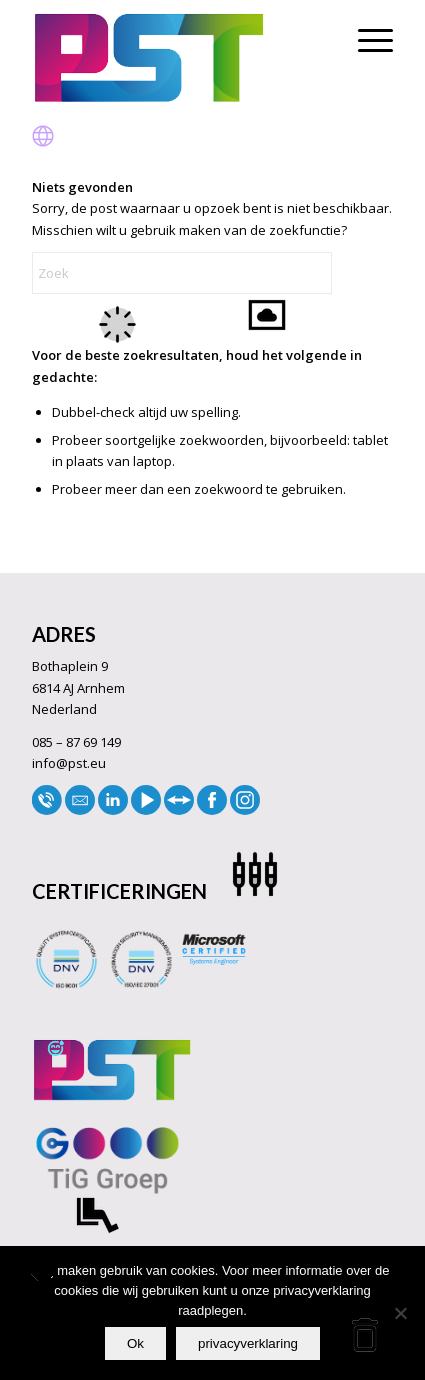 The width and height of the screenshot is (425, 1380). Describe the element at coordinates (365, 1335) in the screenshot. I see `delete an item` at that location.